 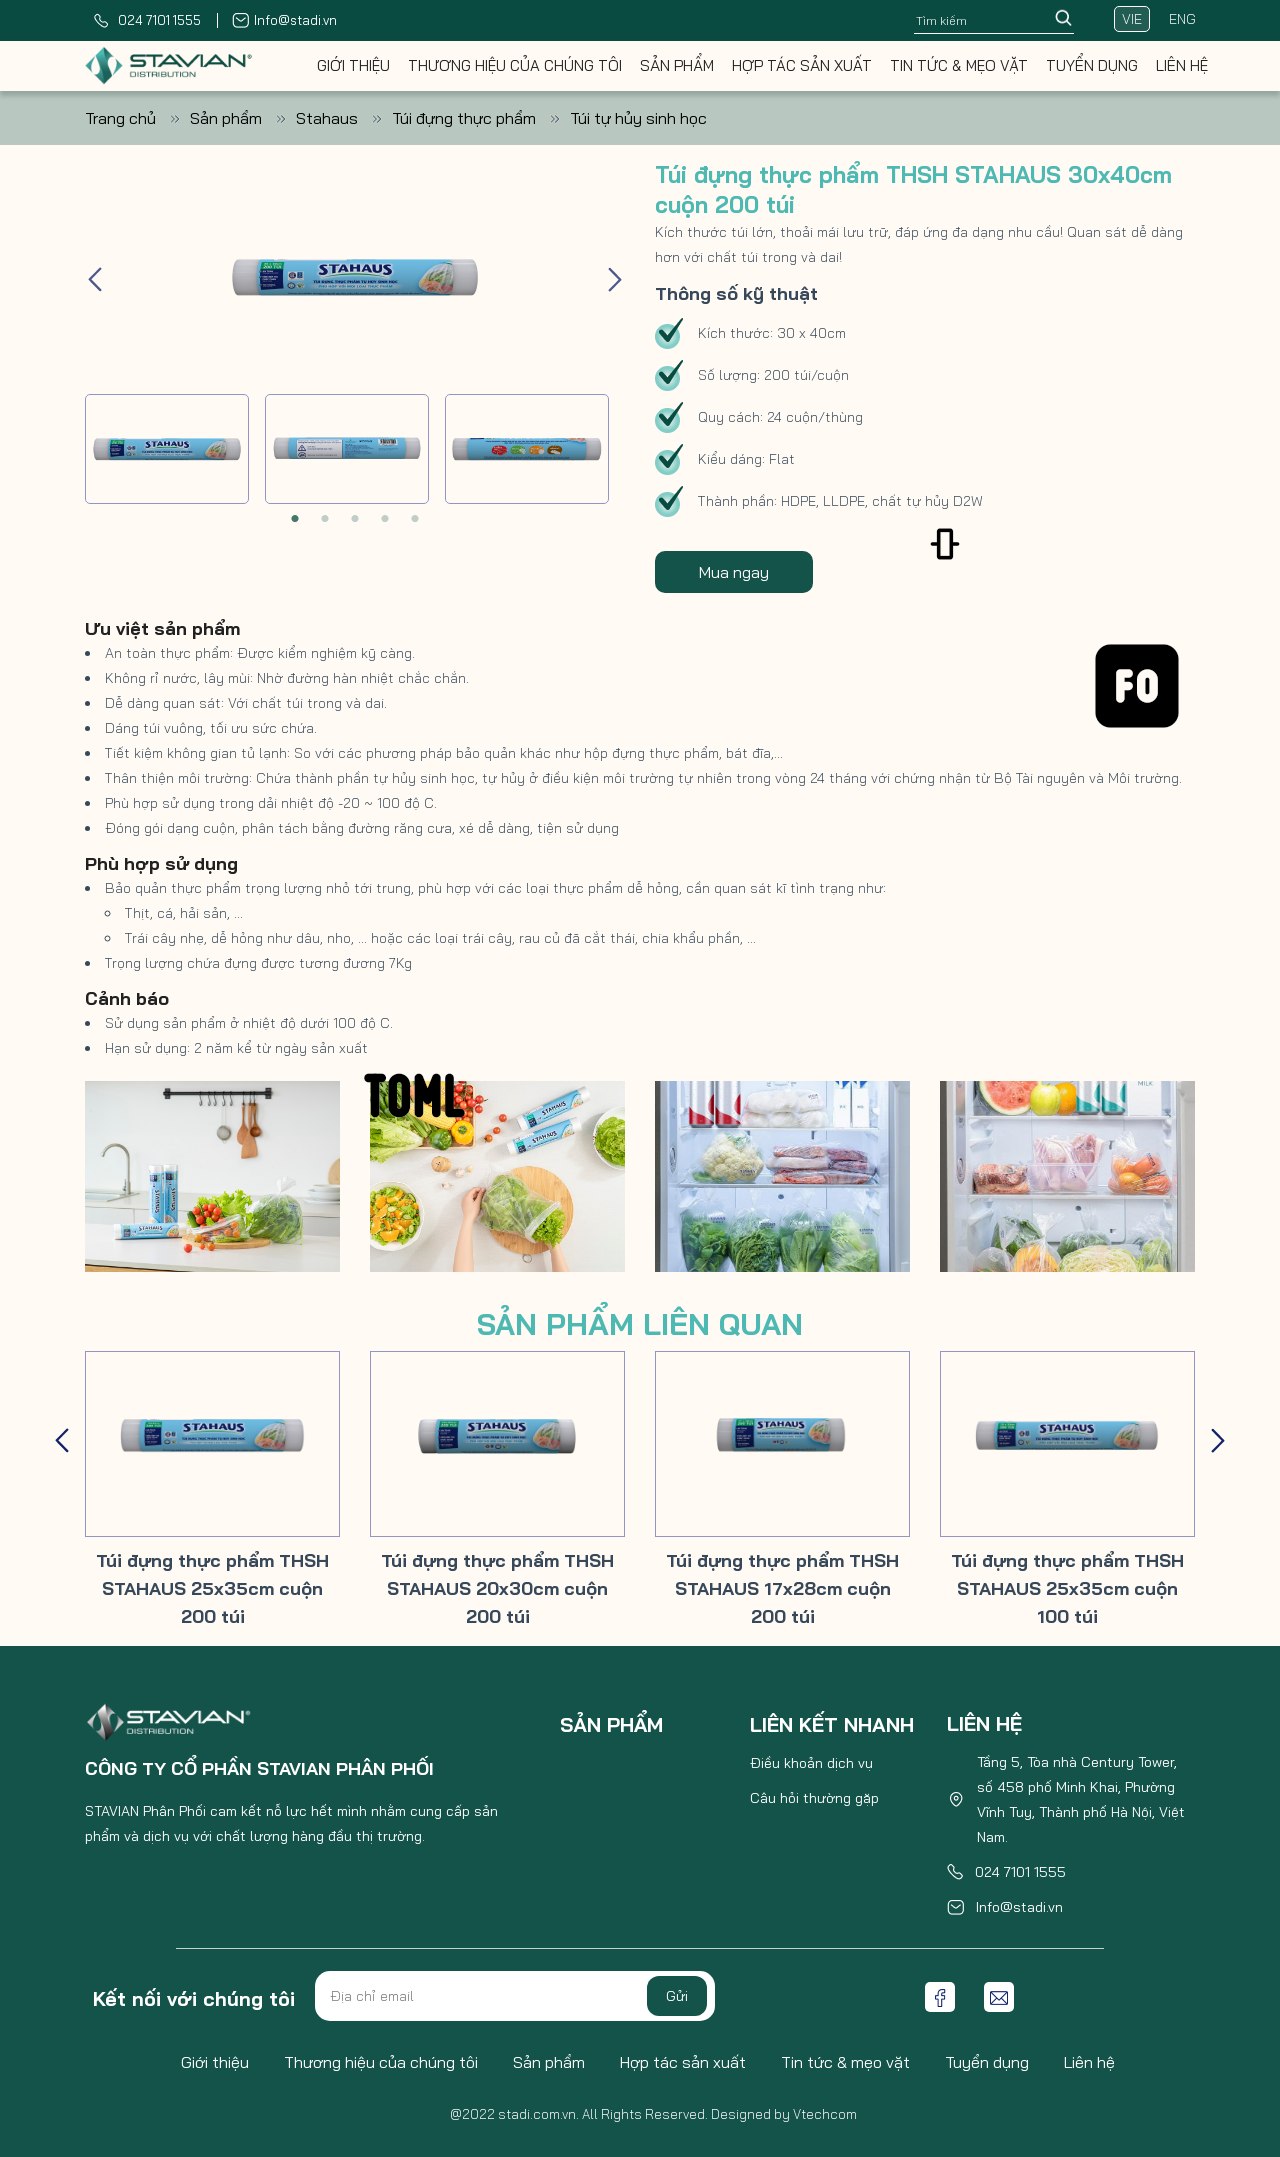 I want to click on indicates a TOML configuration file, so click(x=414, y=1095).